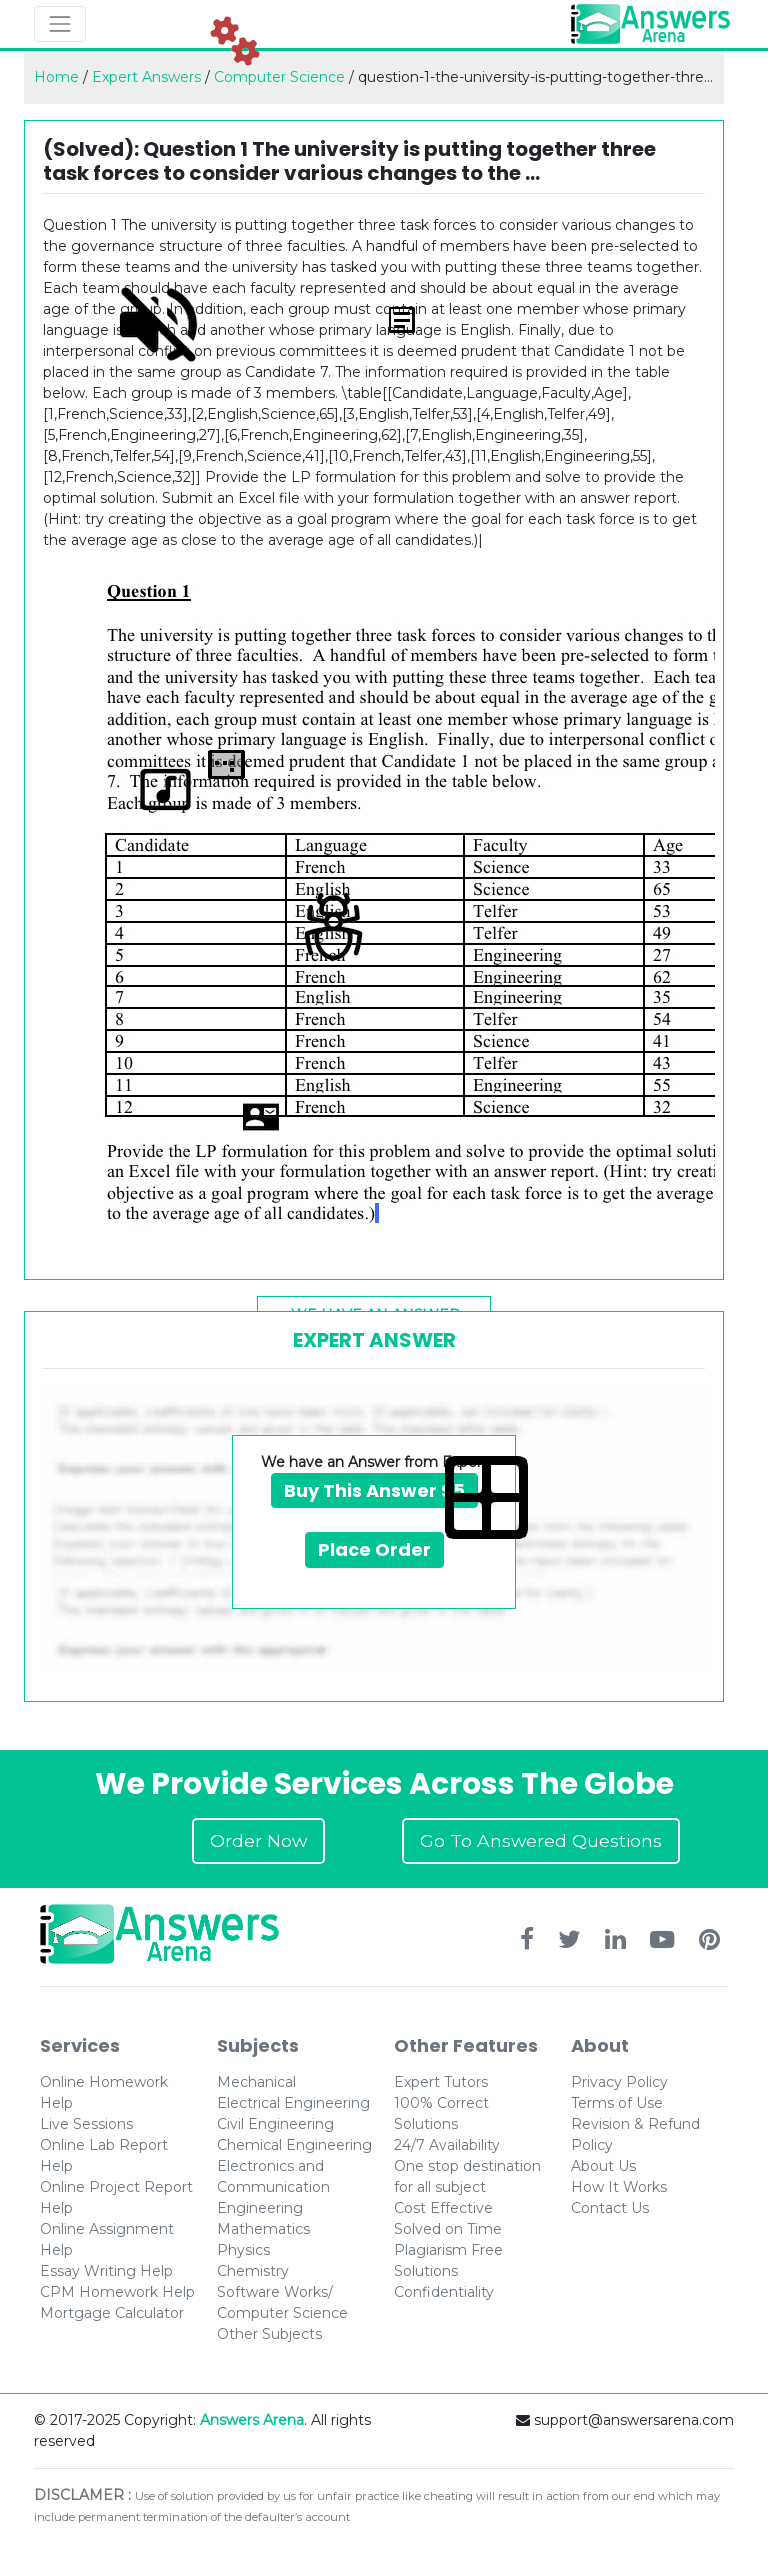 The image size is (768, 2559). Describe the element at coordinates (402, 320) in the screenshot. I see `view article or document` at that location.